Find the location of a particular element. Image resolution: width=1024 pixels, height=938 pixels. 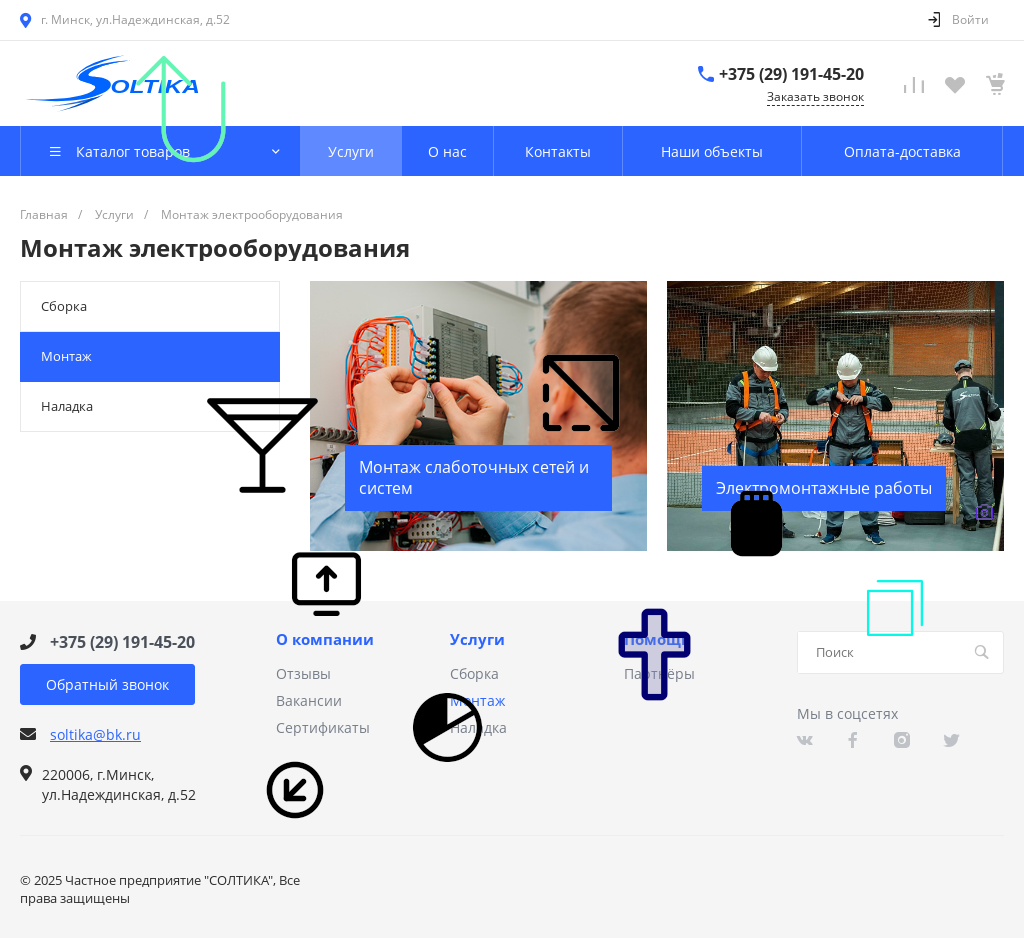

view analytics or statistics breakdown is located at coordinates (447, 727).